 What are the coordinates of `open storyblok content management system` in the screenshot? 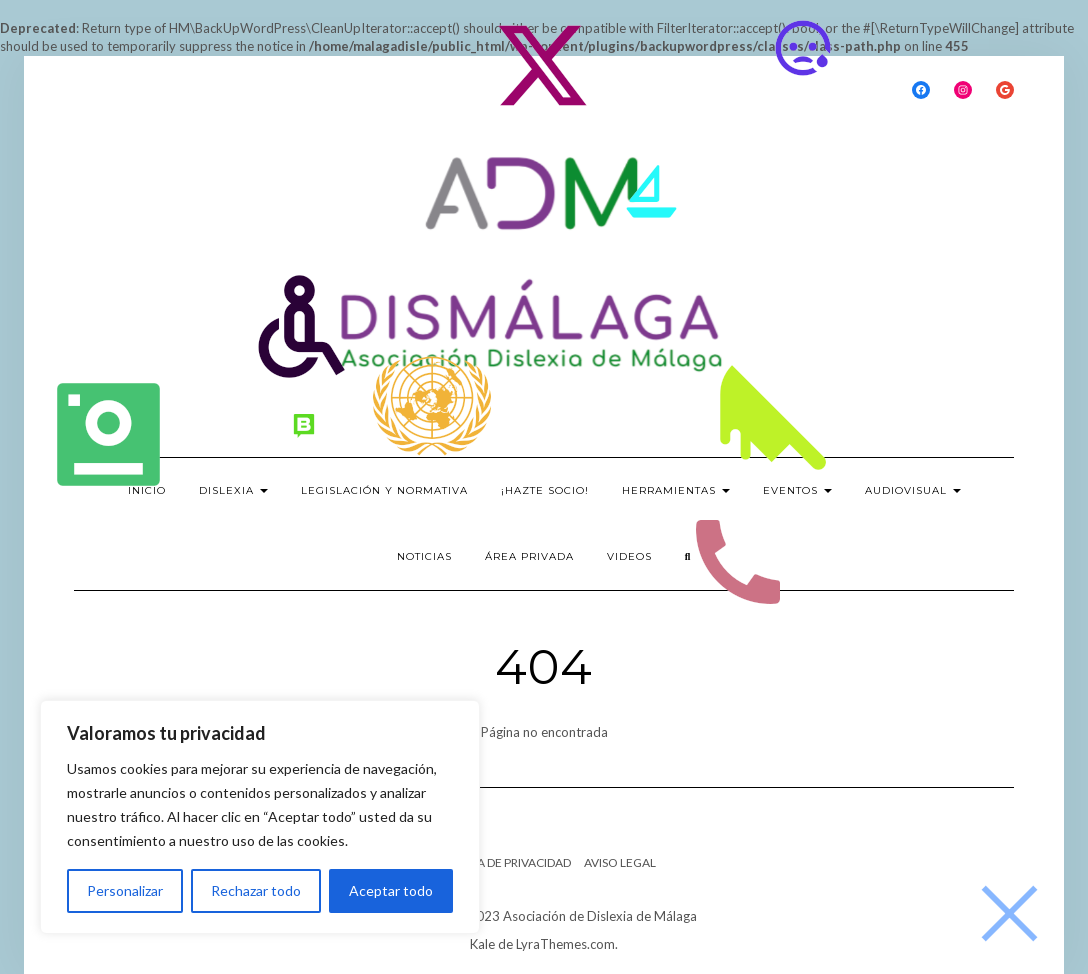 It's located at (304, 426).